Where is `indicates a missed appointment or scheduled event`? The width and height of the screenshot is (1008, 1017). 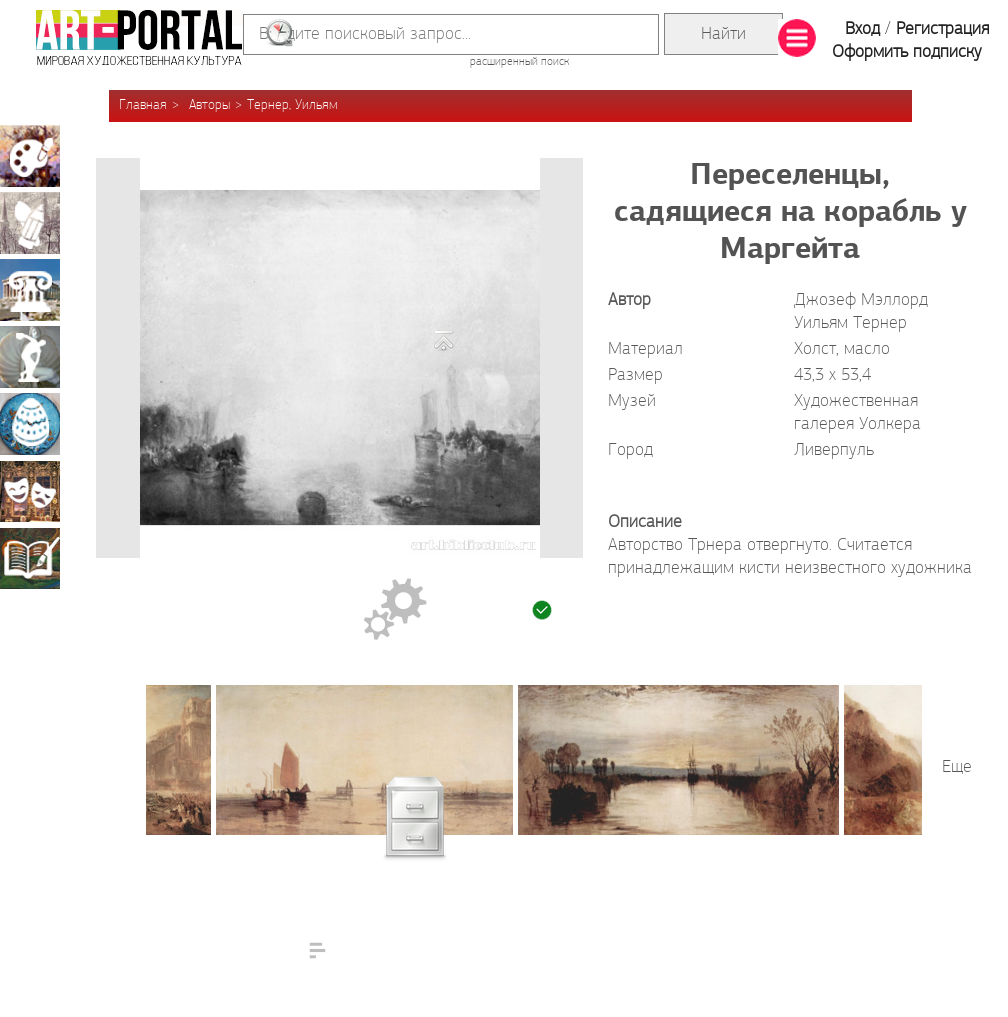
indicates a missed appointment or scheduled event is located at coordinates (280, 32).